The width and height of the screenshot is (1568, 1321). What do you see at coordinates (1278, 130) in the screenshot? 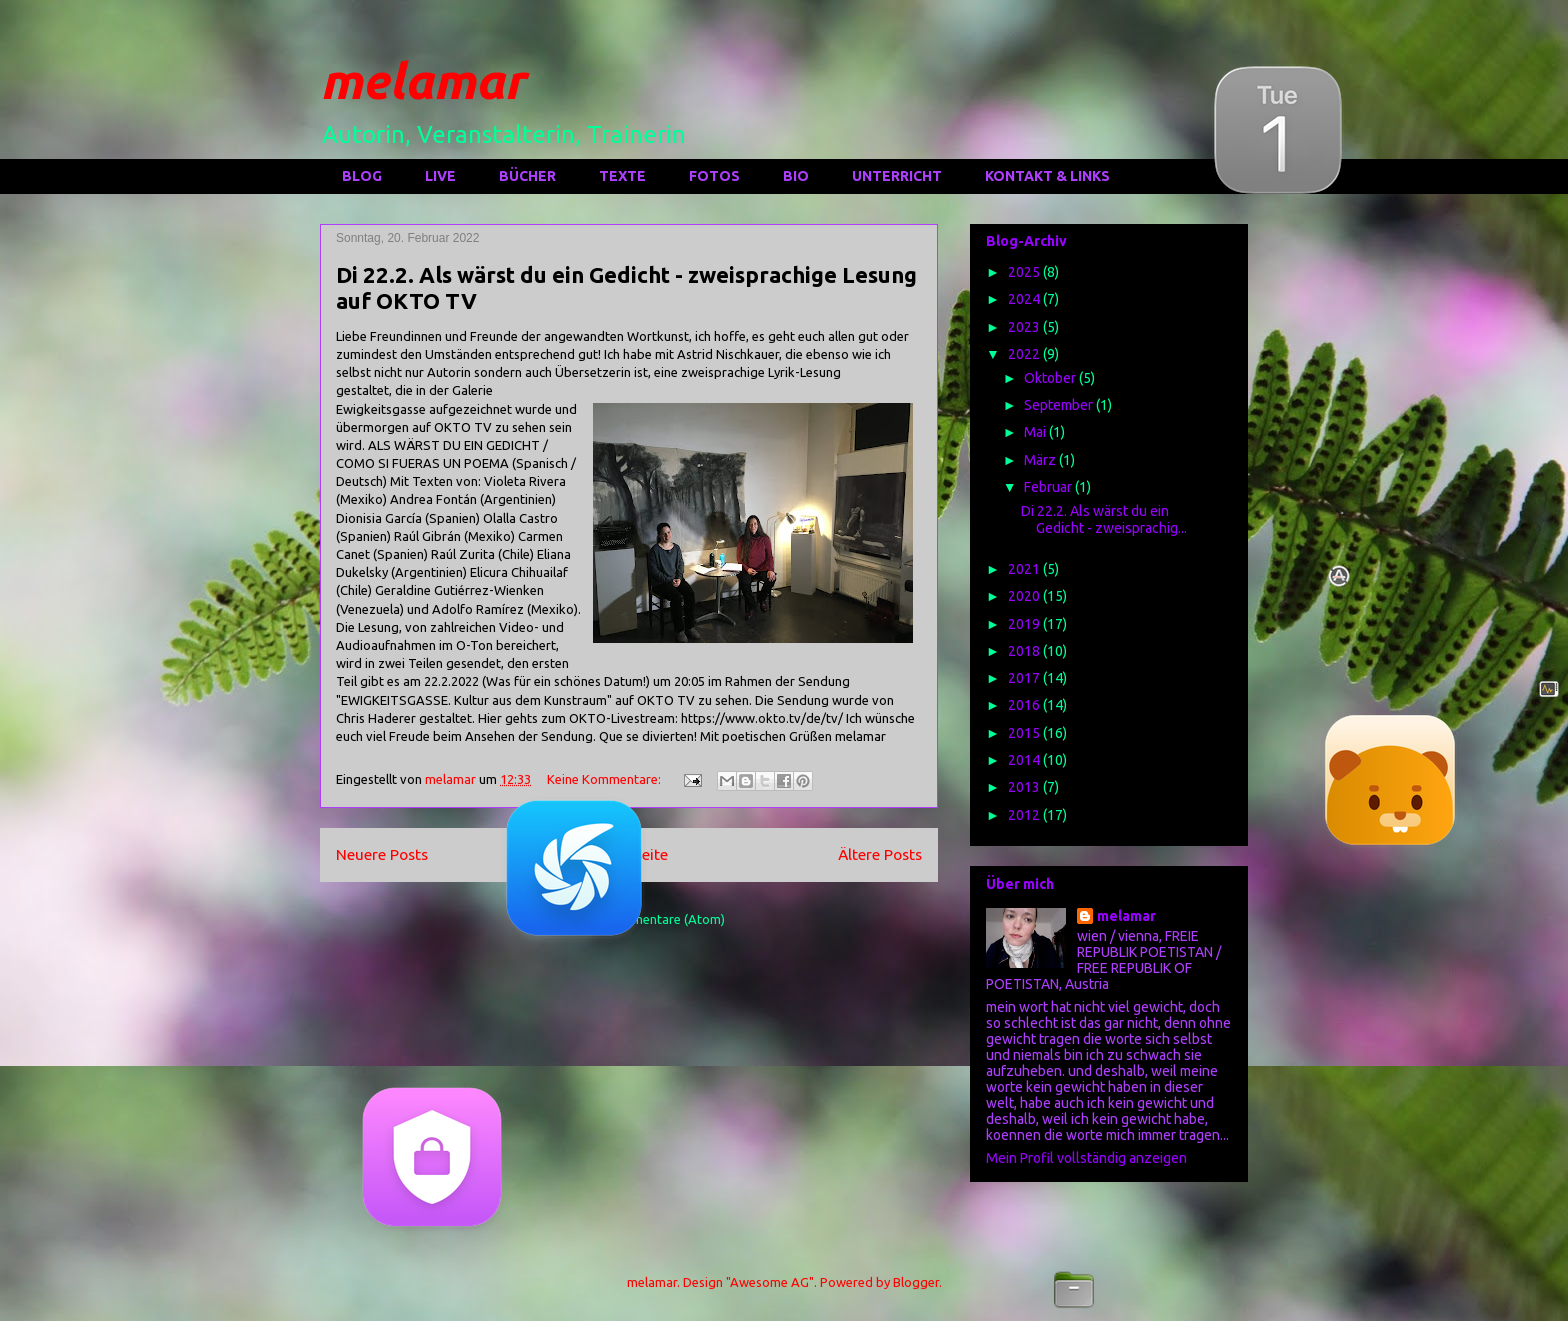
I see `open the calendar app` at bounding box center [1278, 130].